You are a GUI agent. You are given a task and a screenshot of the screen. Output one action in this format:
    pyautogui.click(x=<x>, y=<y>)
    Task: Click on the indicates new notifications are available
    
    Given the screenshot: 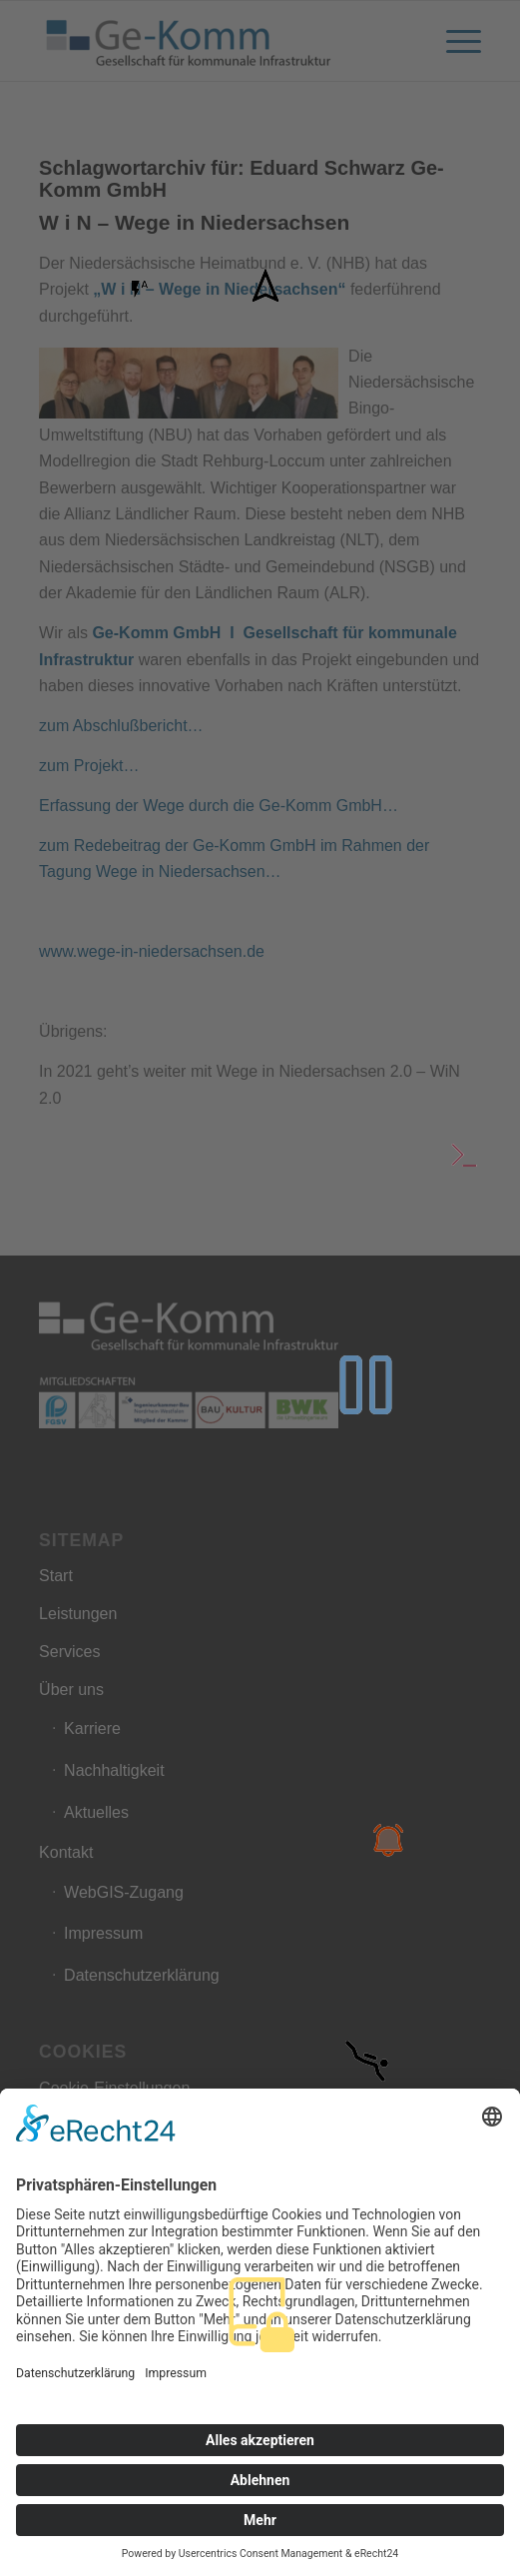 What is the action you would take?
    pyautogui.click(x=388, y=1841)
    